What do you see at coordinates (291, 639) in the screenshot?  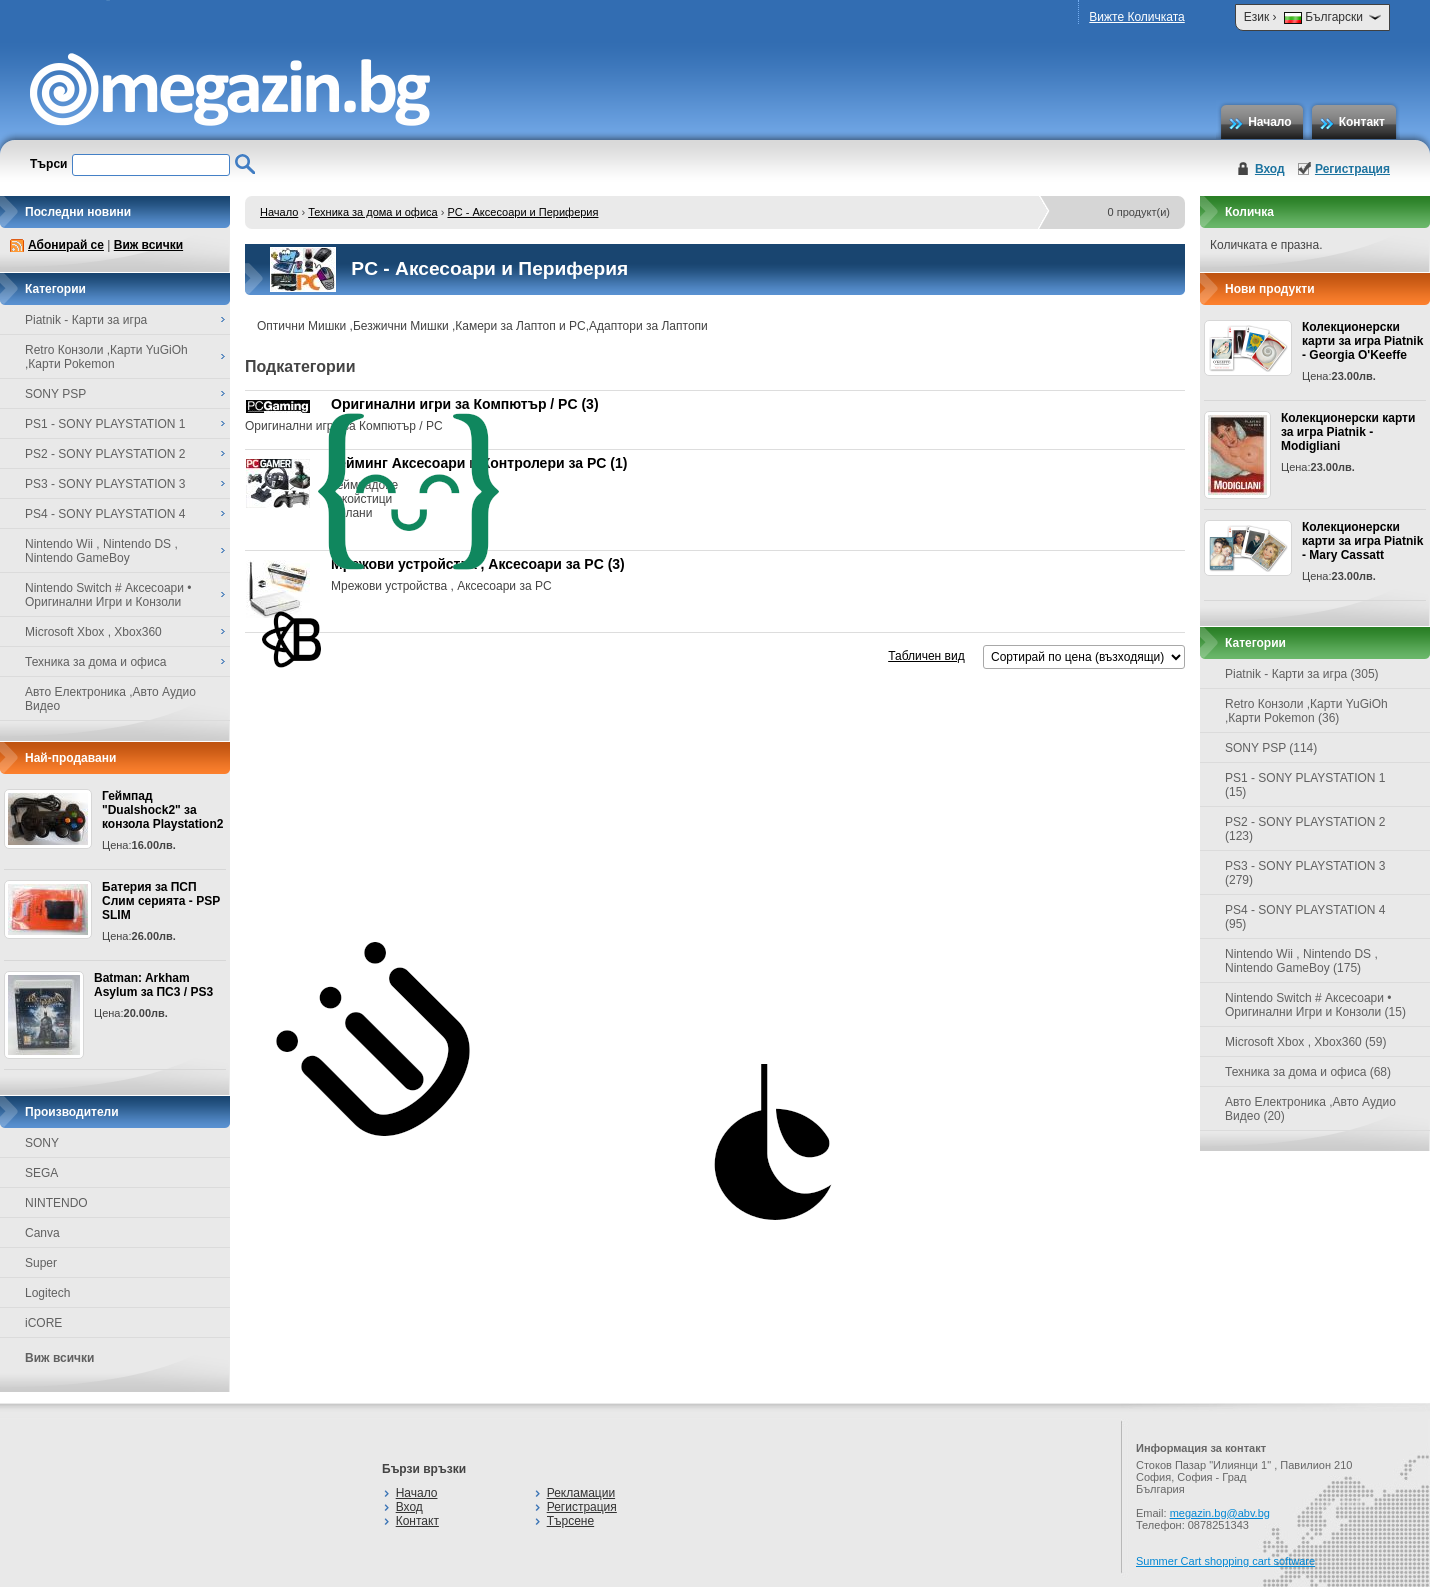 I see `react-bootstrap framework logo` at bounding box center [291, 639].